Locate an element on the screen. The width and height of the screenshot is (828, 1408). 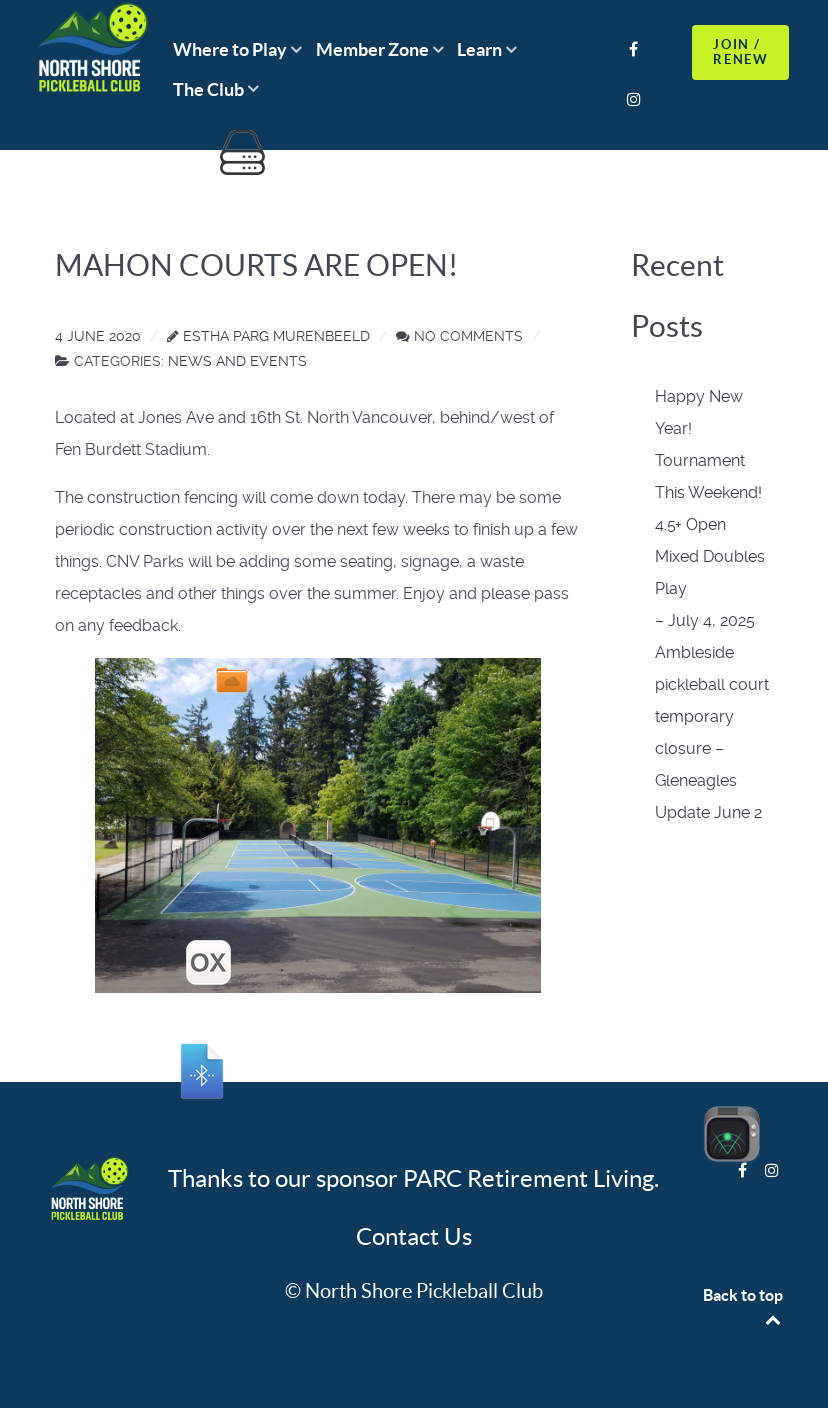
open Echo app is located at coordinates (732, 1134).